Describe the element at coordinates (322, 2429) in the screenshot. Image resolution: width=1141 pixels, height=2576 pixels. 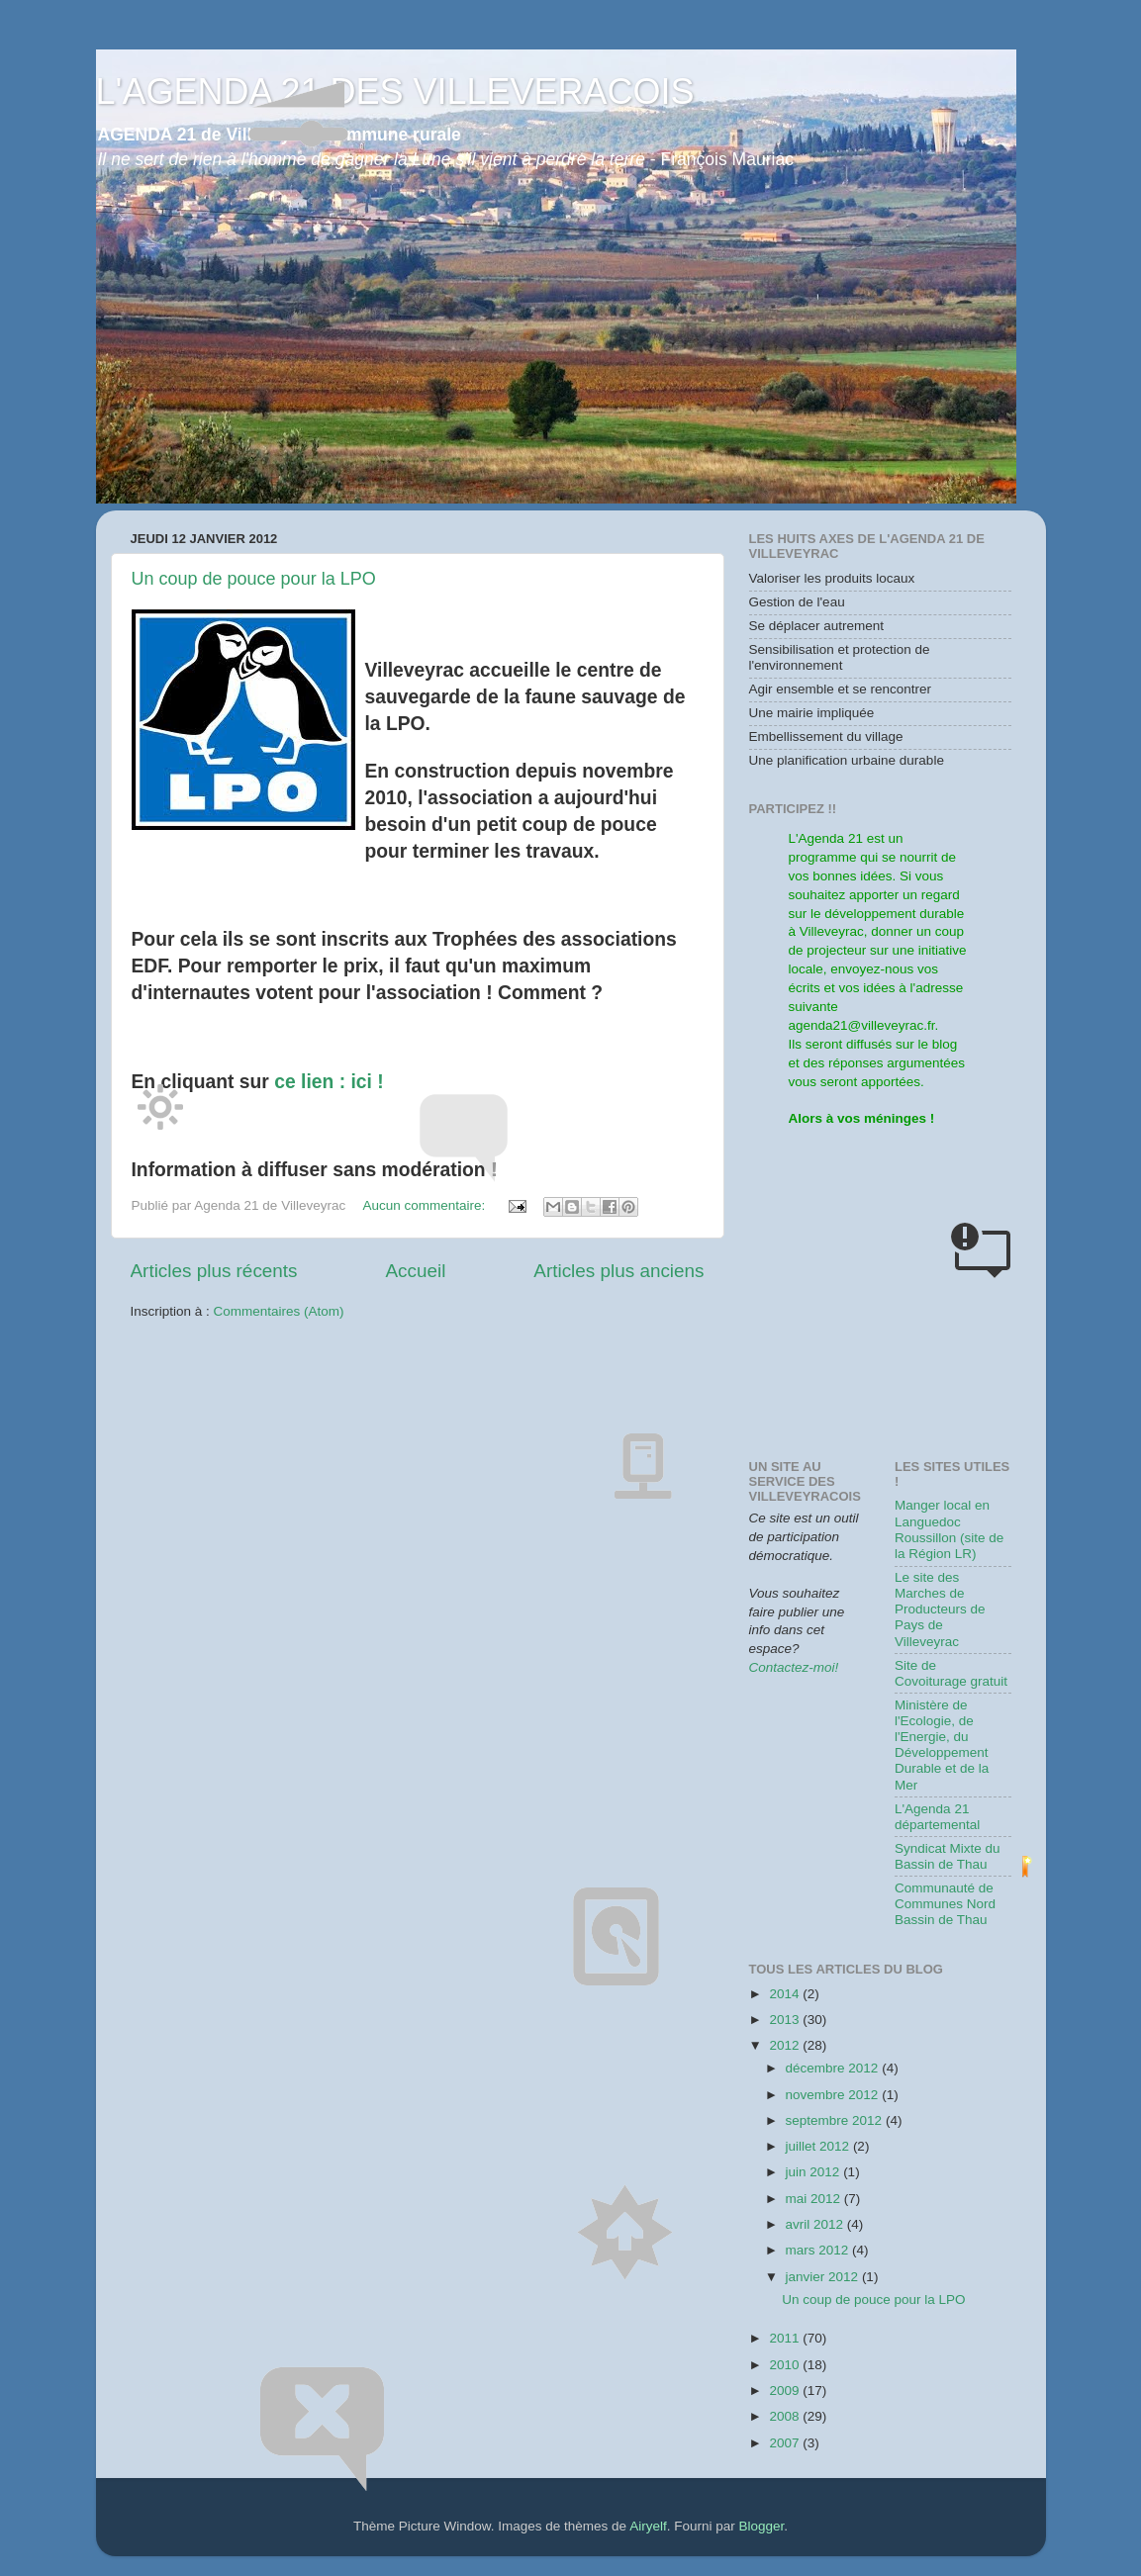
I see `indicates user is offline or unavailable for chat` at that location.